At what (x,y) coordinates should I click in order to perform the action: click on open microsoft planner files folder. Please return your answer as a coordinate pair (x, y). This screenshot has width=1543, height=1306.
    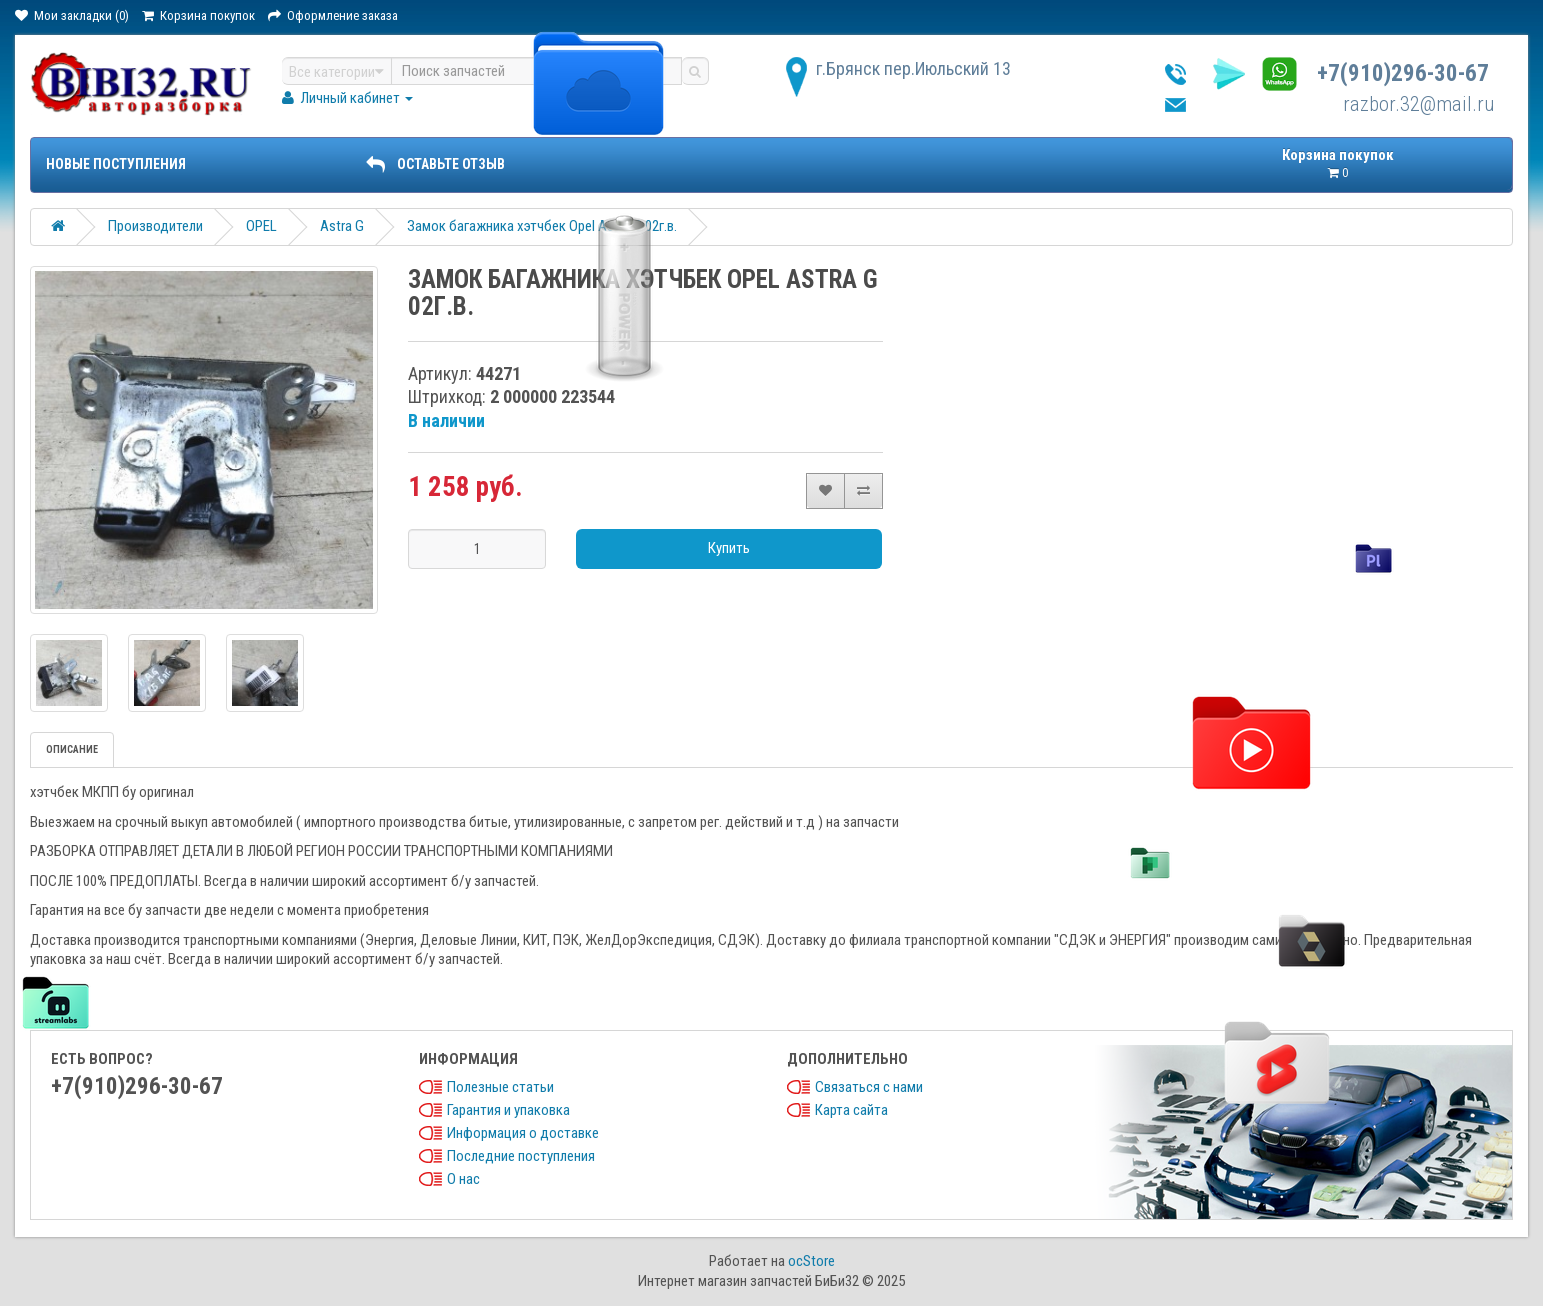
    Looking at the image, I should click on (1150, 864).